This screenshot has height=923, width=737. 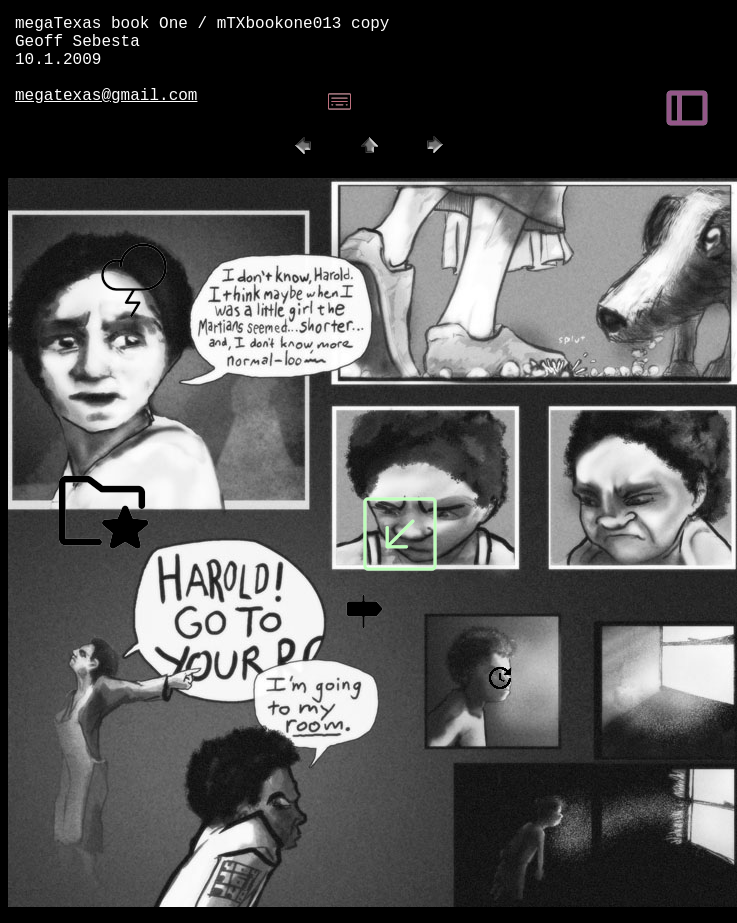 What do you see at coordinates (687, 108) in the screenshot?
I see `toggle sidebar panel visibility` at bounding box center [687, 108].